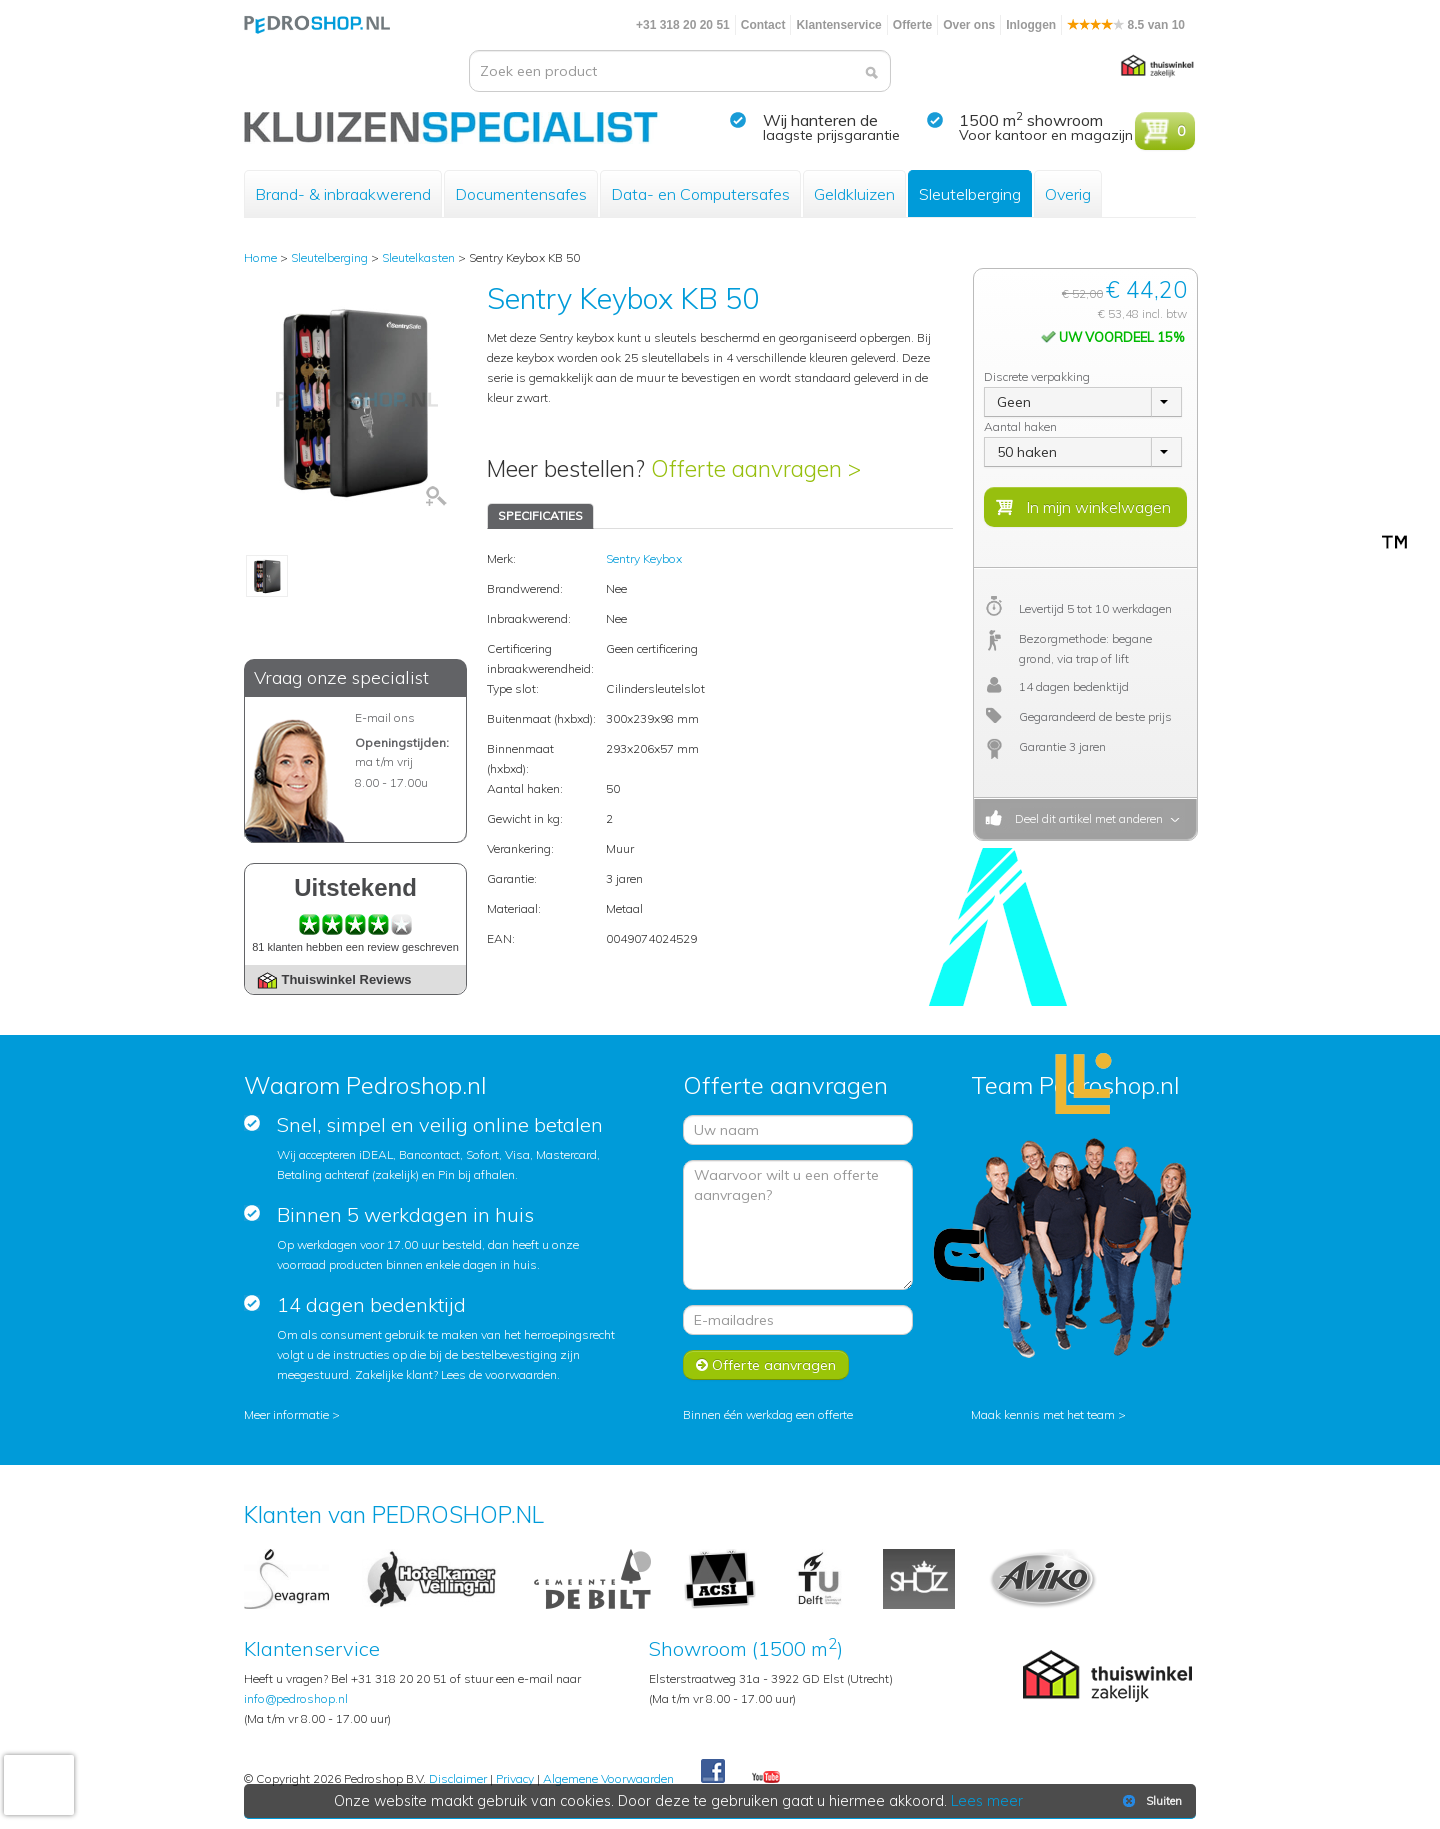 The height and width of the screenshot is (1829, 1440). I want to click on linksys brand logo, so click(1083, 1083).